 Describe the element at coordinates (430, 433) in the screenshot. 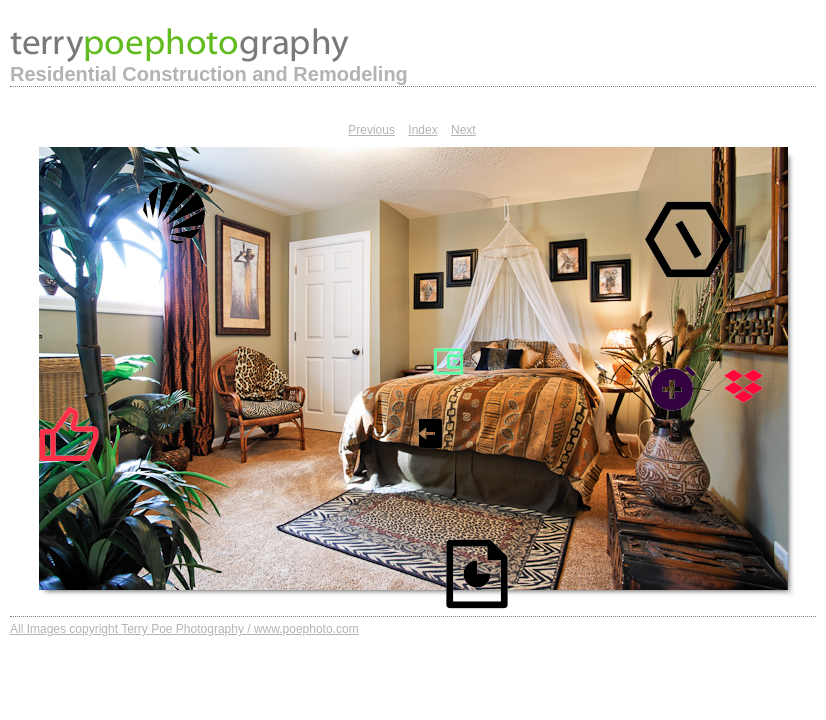

I see `log out of your account` at that location.